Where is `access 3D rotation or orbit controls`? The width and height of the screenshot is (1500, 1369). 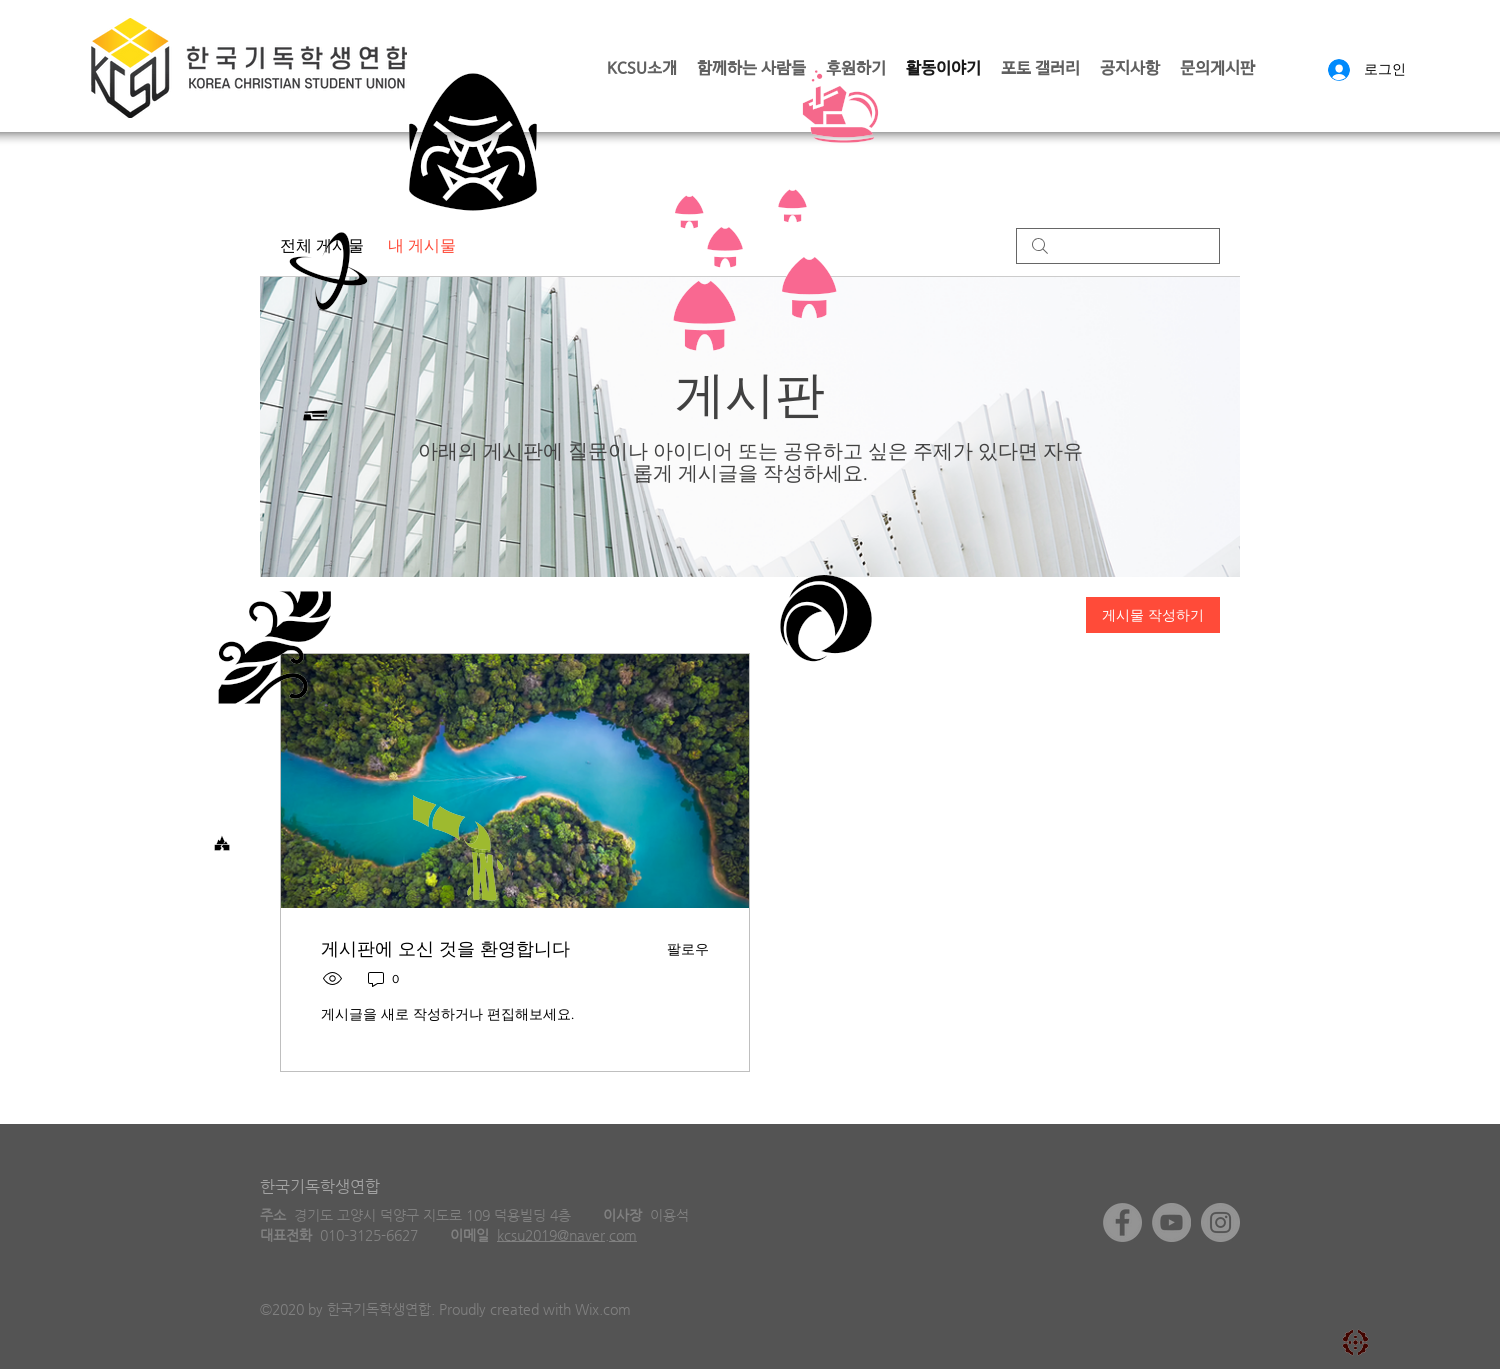 access 3D rotation or orbit controls is located at coordinates (329, 271).